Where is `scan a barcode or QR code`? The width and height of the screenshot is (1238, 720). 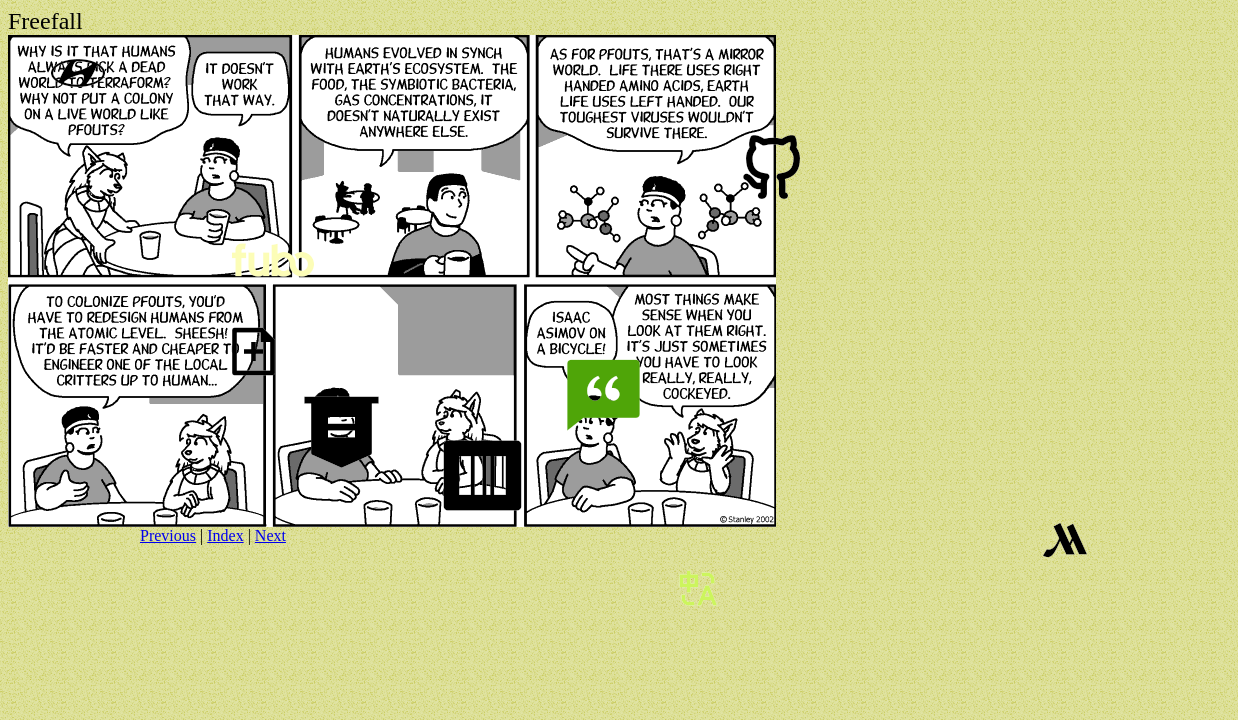
scan a barcode or QR code is located at coordinates (482, 475).